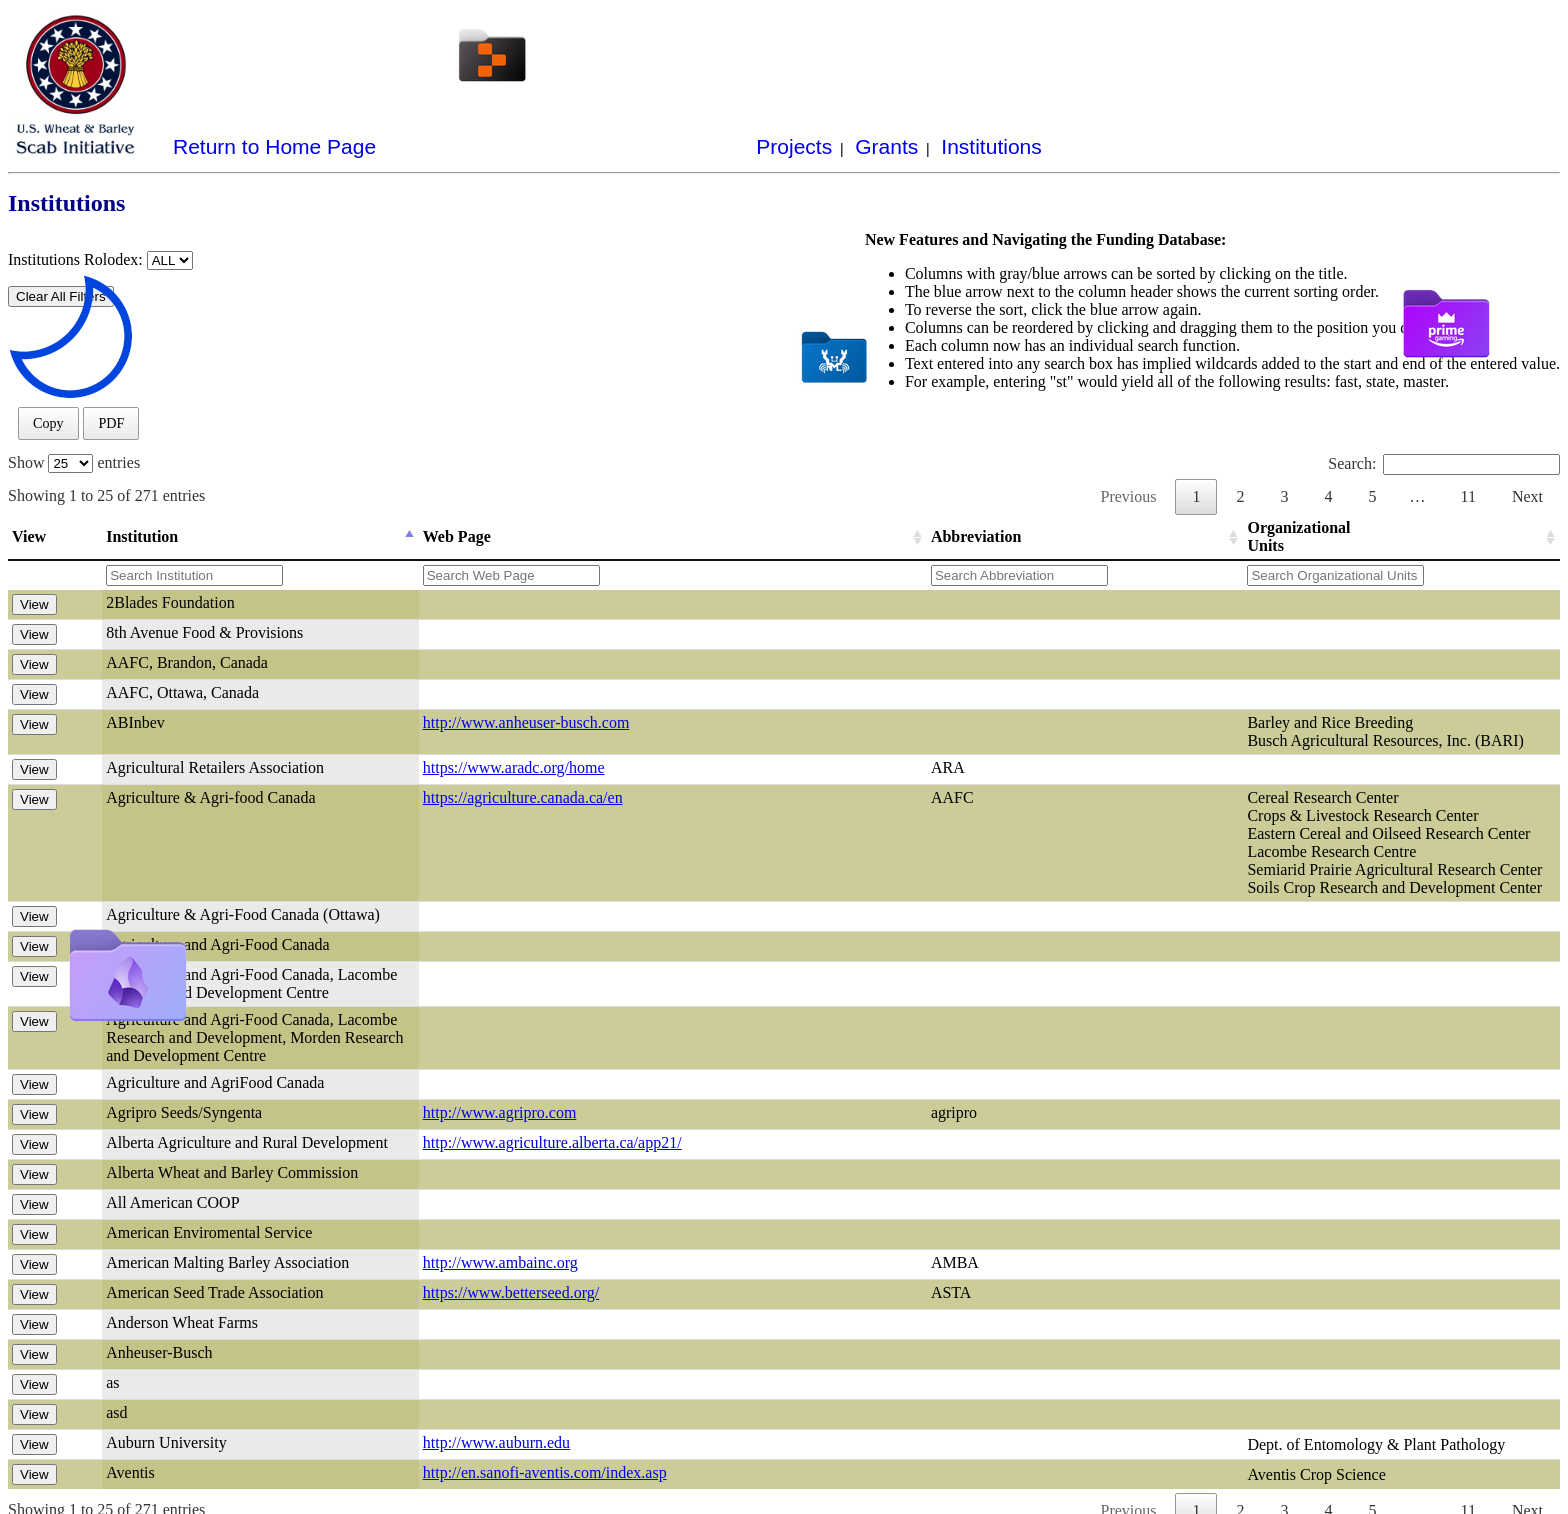  I want to click on open prime gaming folder, so click(1446, 326).